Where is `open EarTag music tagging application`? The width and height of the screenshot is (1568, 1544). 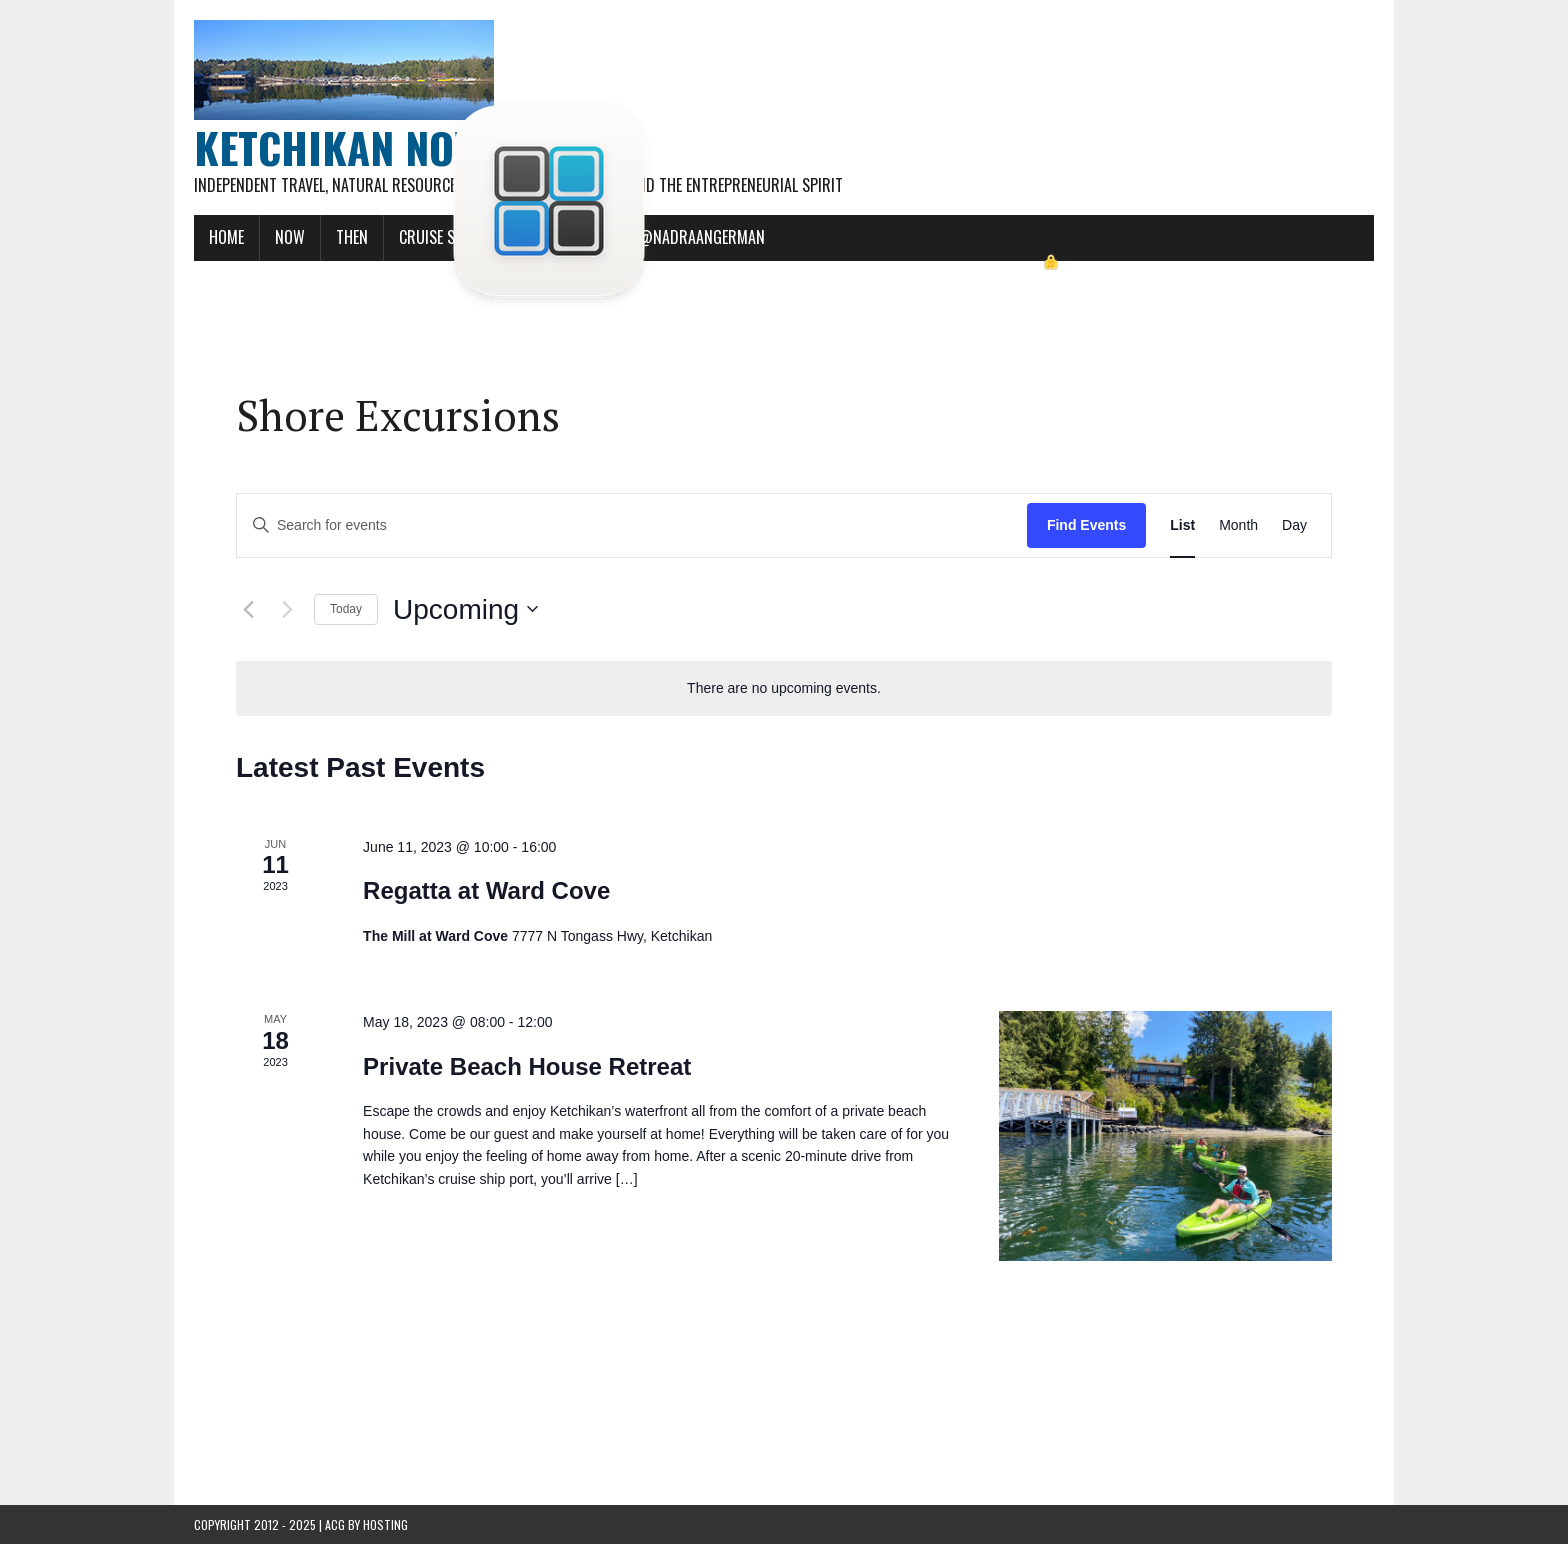
open EarTag music tagging application is located at coordinates (1051, 262).